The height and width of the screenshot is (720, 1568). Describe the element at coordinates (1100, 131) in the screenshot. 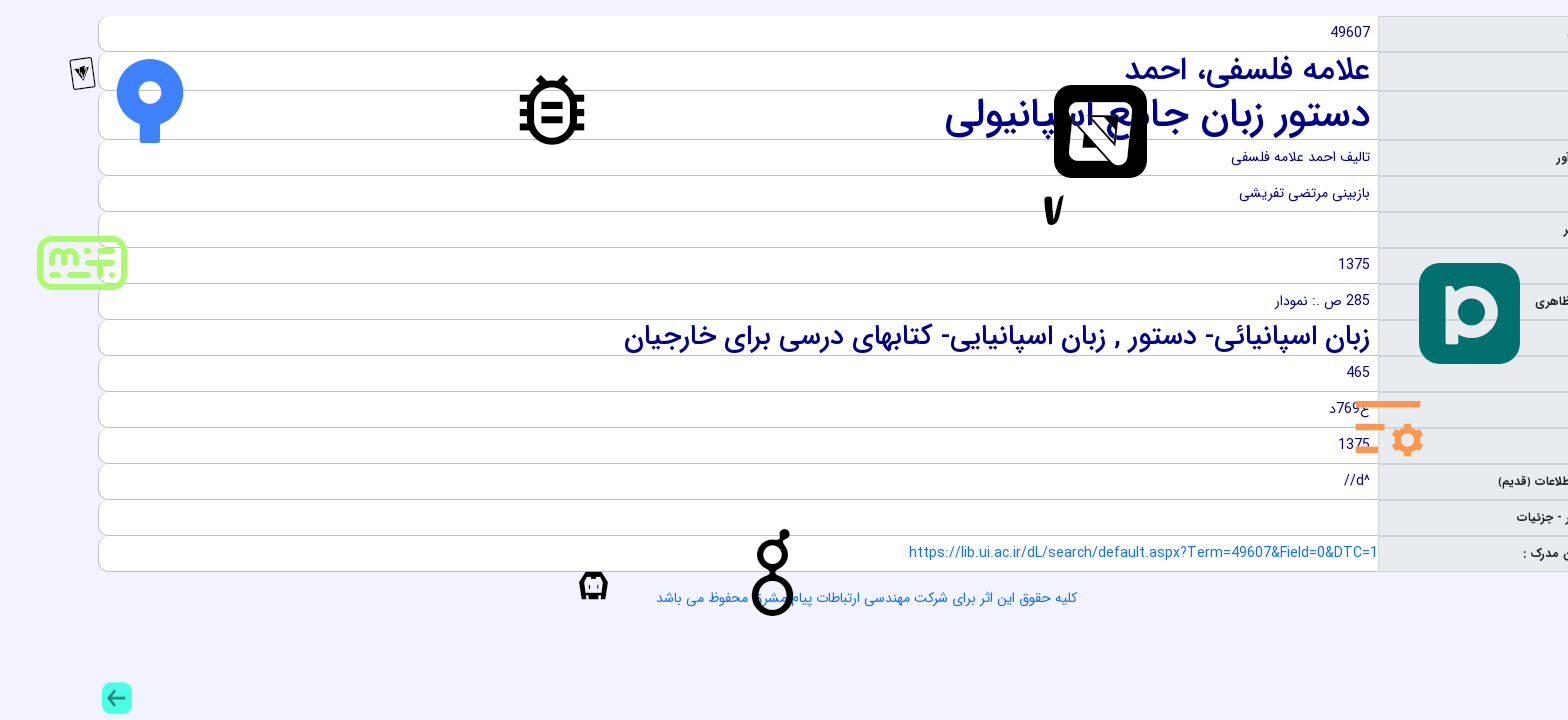

I see `mock service worker (MSW) library logo` at that location.